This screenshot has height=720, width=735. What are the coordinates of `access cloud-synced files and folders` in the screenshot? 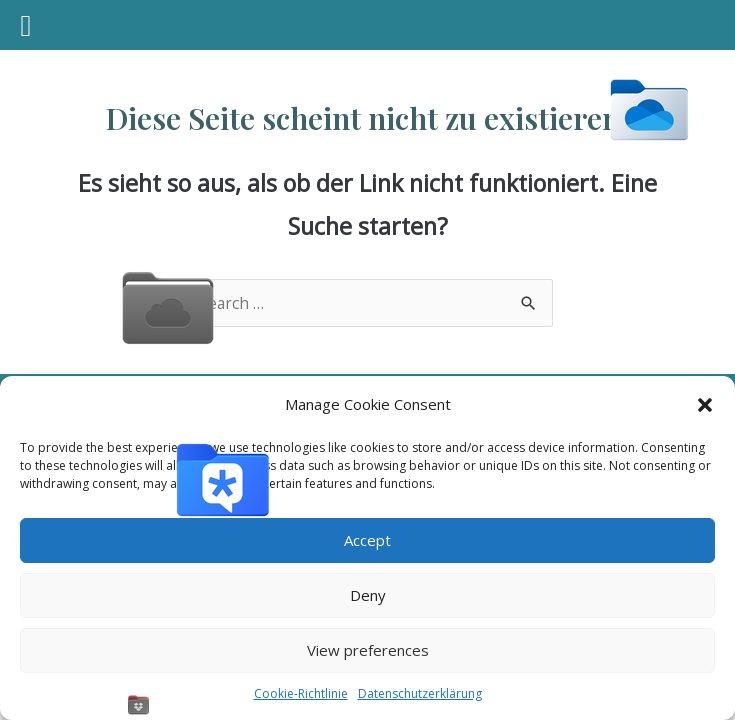 It's located at (168, 308).